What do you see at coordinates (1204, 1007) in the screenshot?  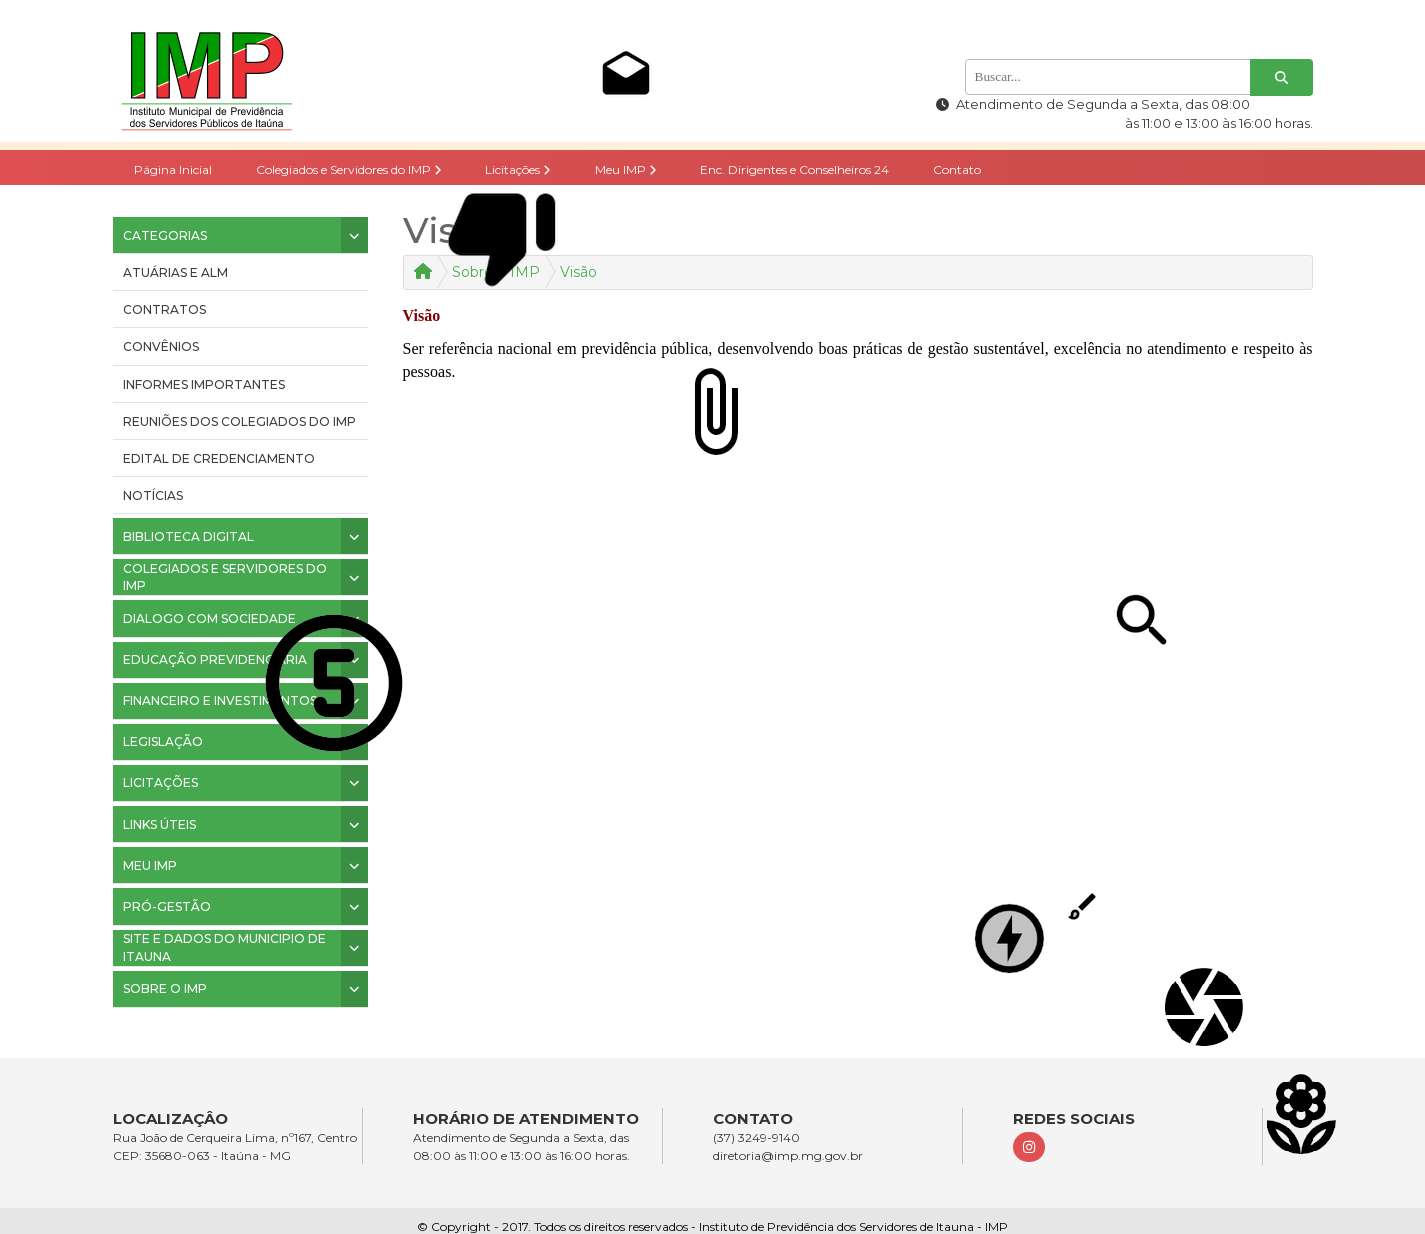 I see `open camera to take a photo` at bounding box center [1204, 1007].